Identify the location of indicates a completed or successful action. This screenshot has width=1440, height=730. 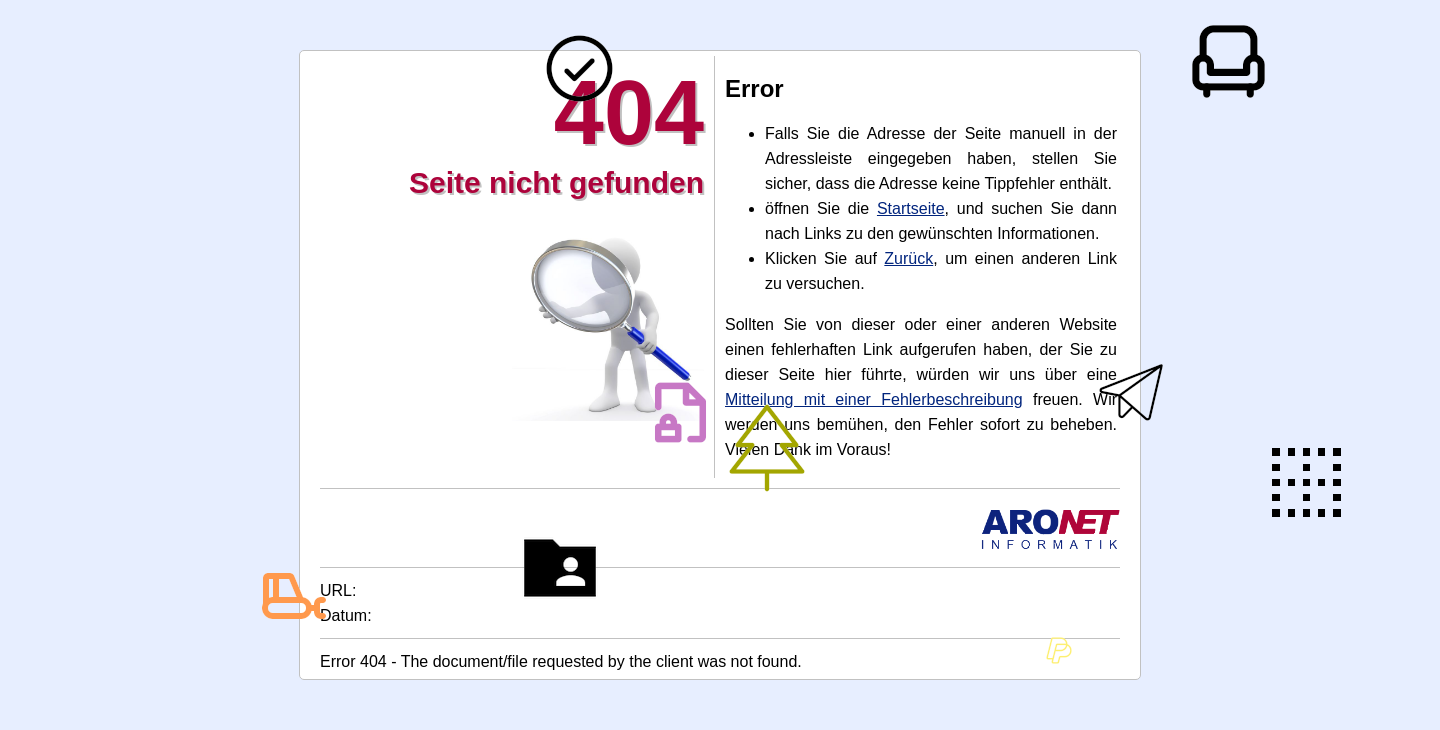
(579, 68).